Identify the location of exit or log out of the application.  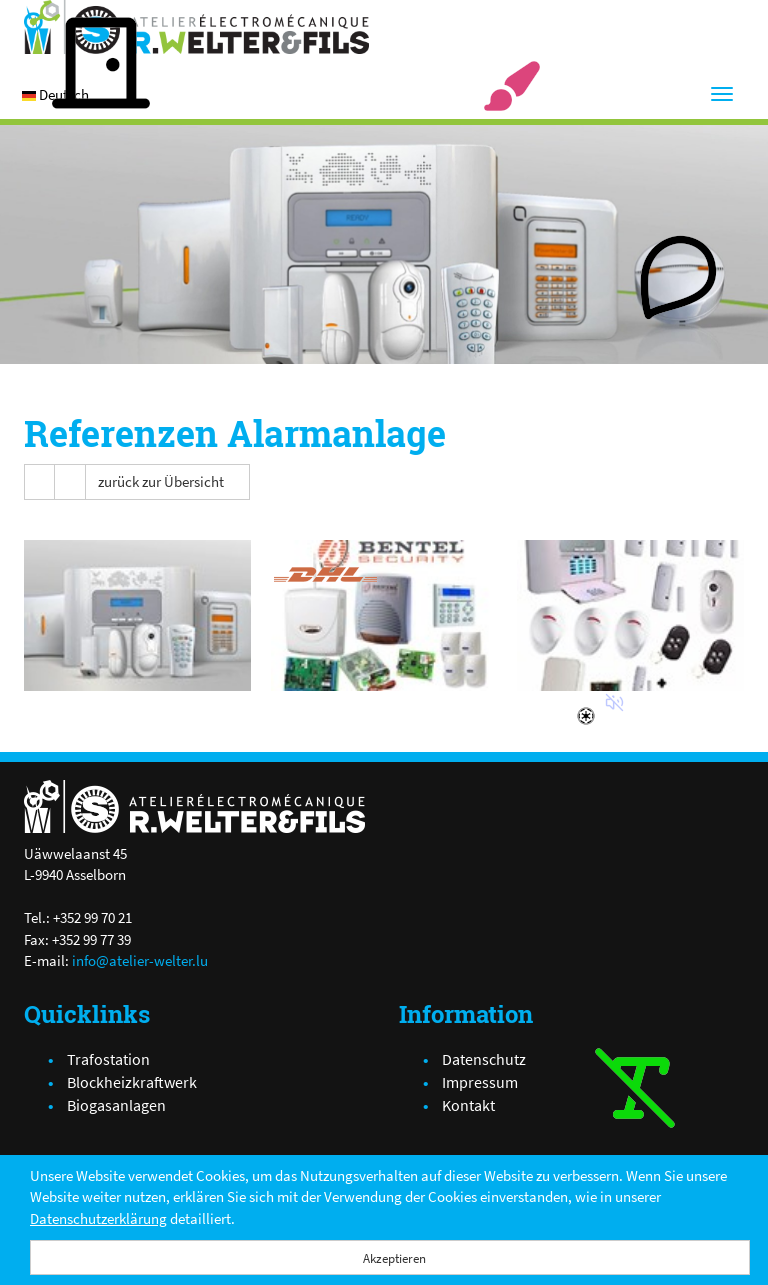
(101, 63).